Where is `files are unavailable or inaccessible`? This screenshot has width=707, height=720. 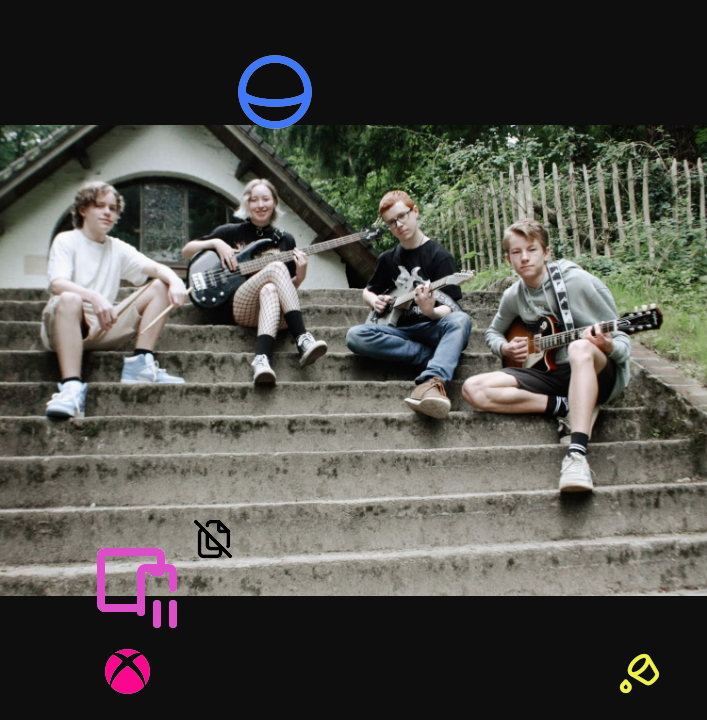 files are unavailable or inaccessible is located at coordinates (213, 539).